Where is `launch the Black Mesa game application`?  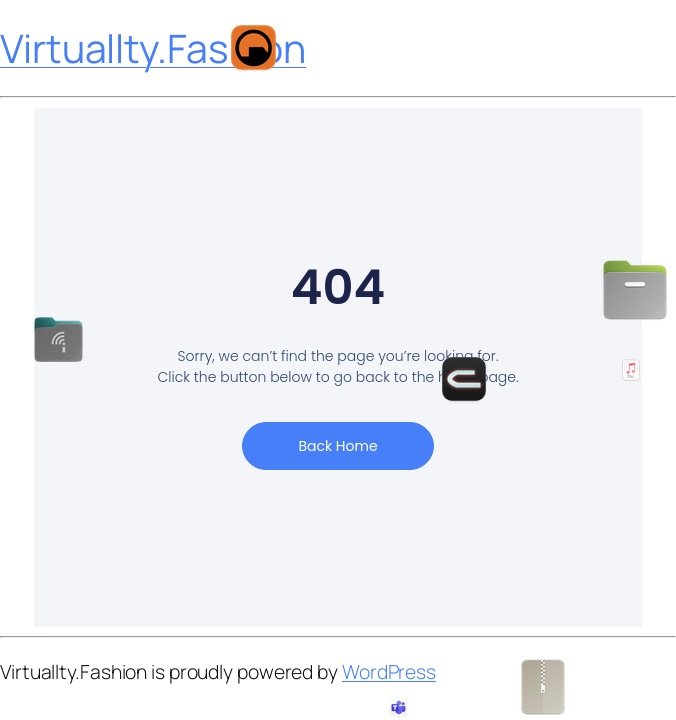
launch the Black Mesa game application is located at coordinates (253, 47).